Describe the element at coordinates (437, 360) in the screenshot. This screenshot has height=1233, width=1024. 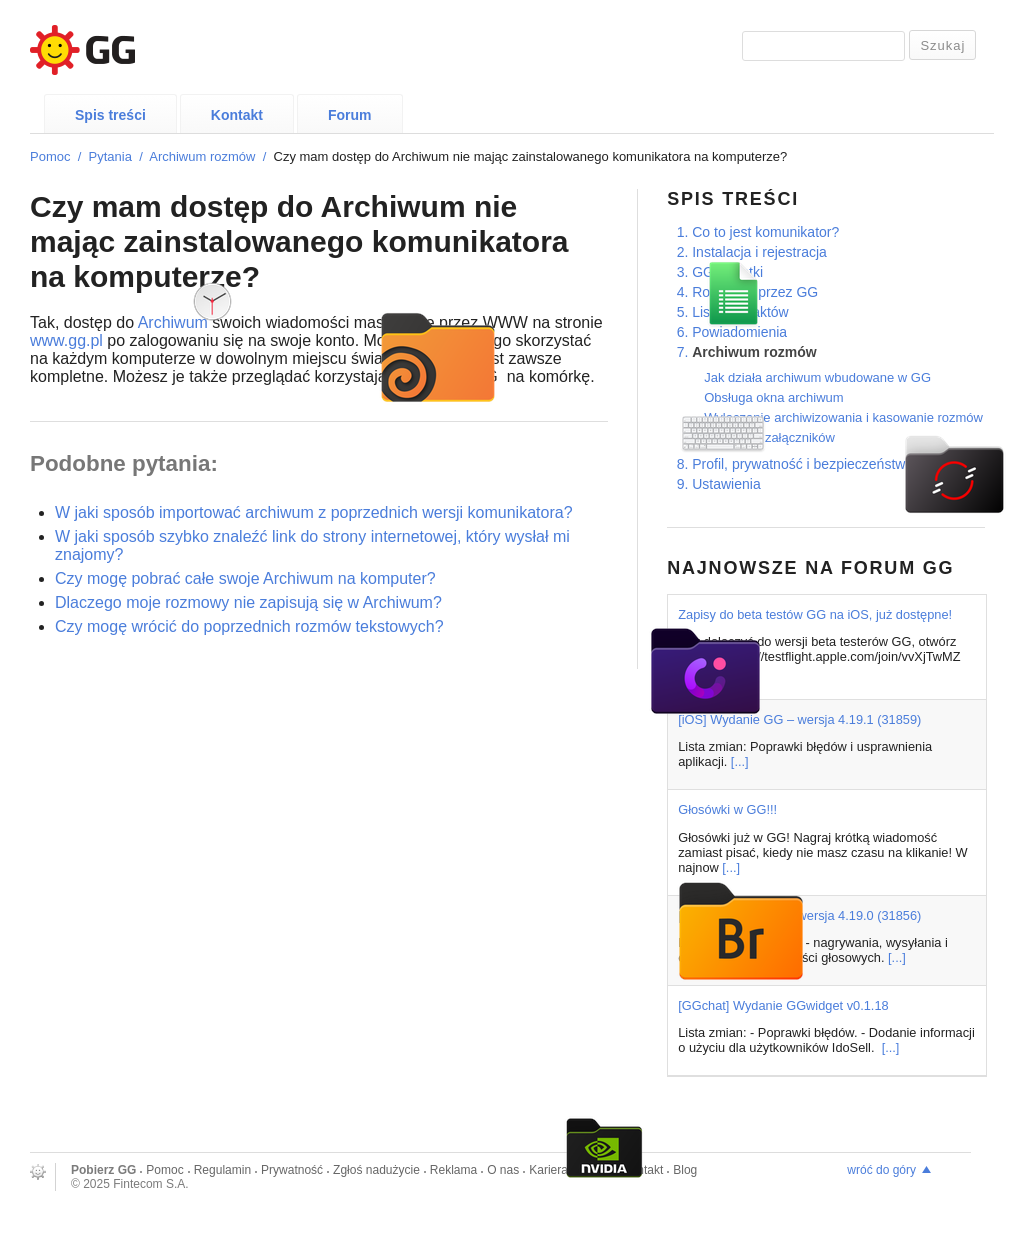
I see `open houdini project files folder` at that location.